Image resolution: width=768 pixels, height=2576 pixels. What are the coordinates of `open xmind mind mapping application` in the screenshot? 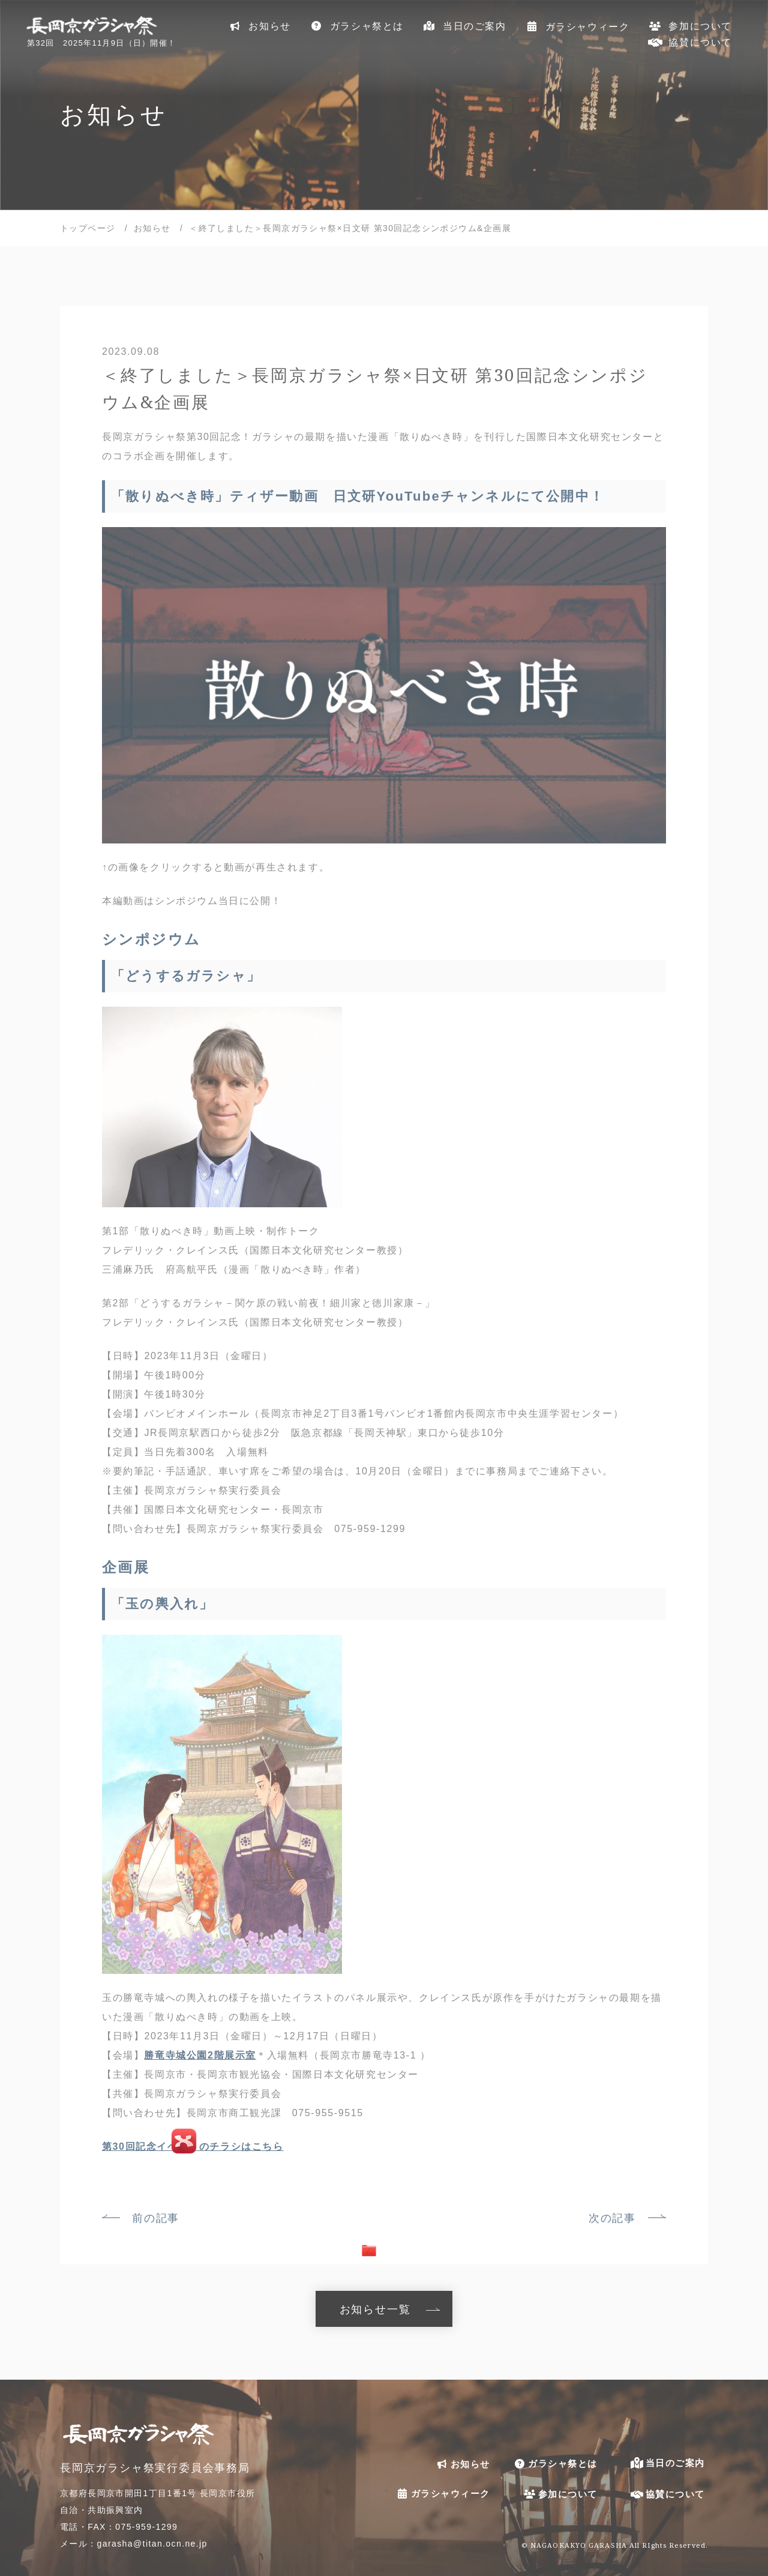 It's located at (184, 2141).